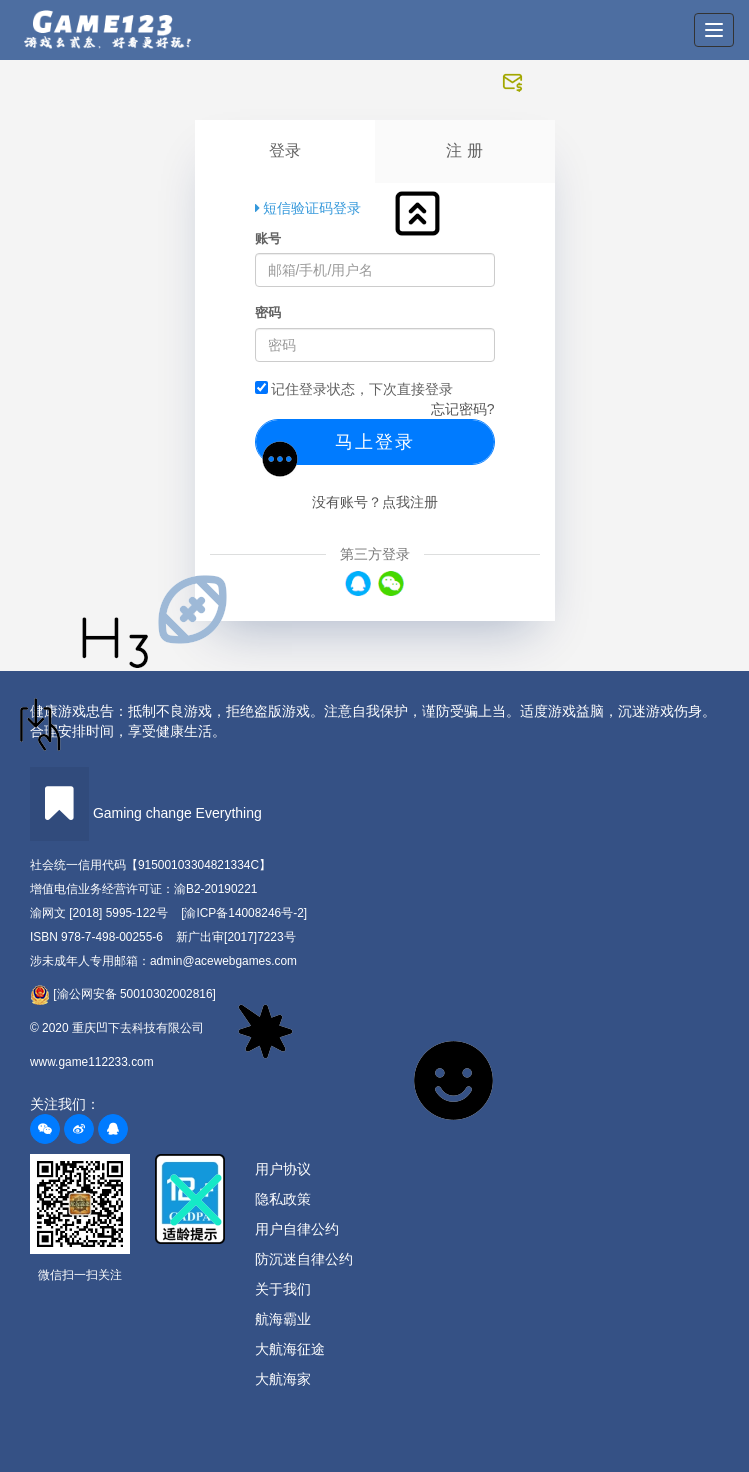  I want to click on scroll to top of page, so click(417, 213).